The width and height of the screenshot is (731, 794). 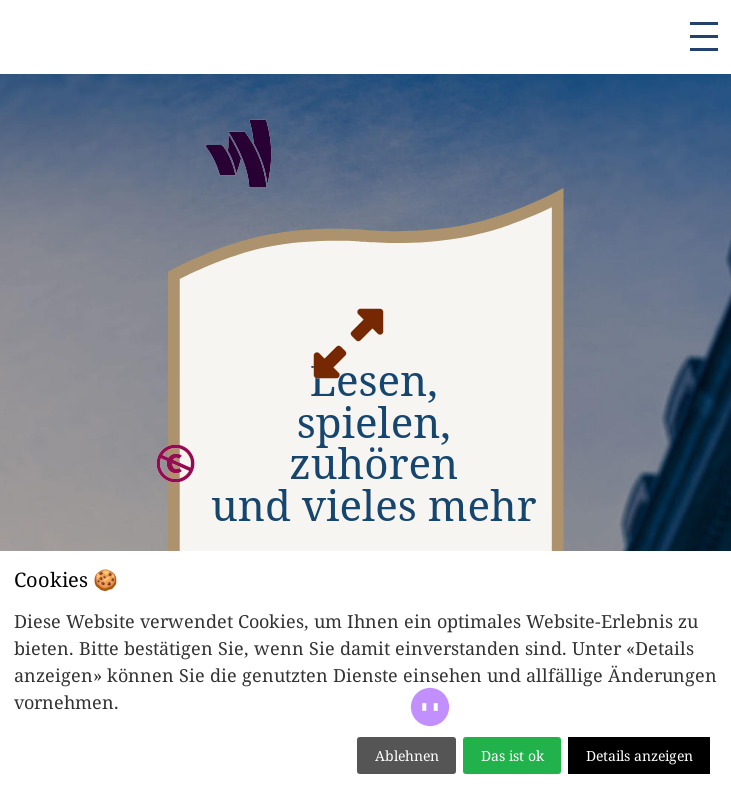 What do you see at coordinates (238, 153) in the screenshot?
I see `access google wallet for payments` at bounding box center [238, 153].